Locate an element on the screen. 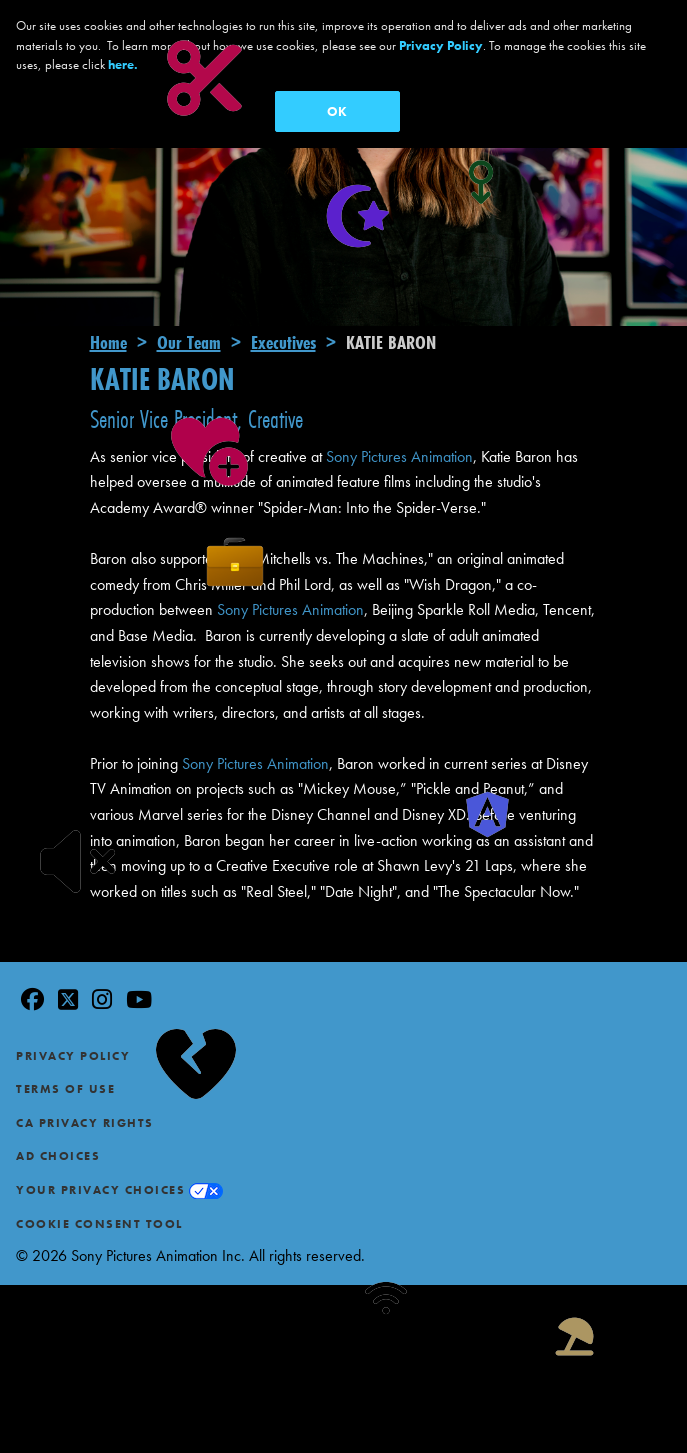 This screenshot has width=687, height=1453. cut selected text or content is located at coordinates (205, 78).